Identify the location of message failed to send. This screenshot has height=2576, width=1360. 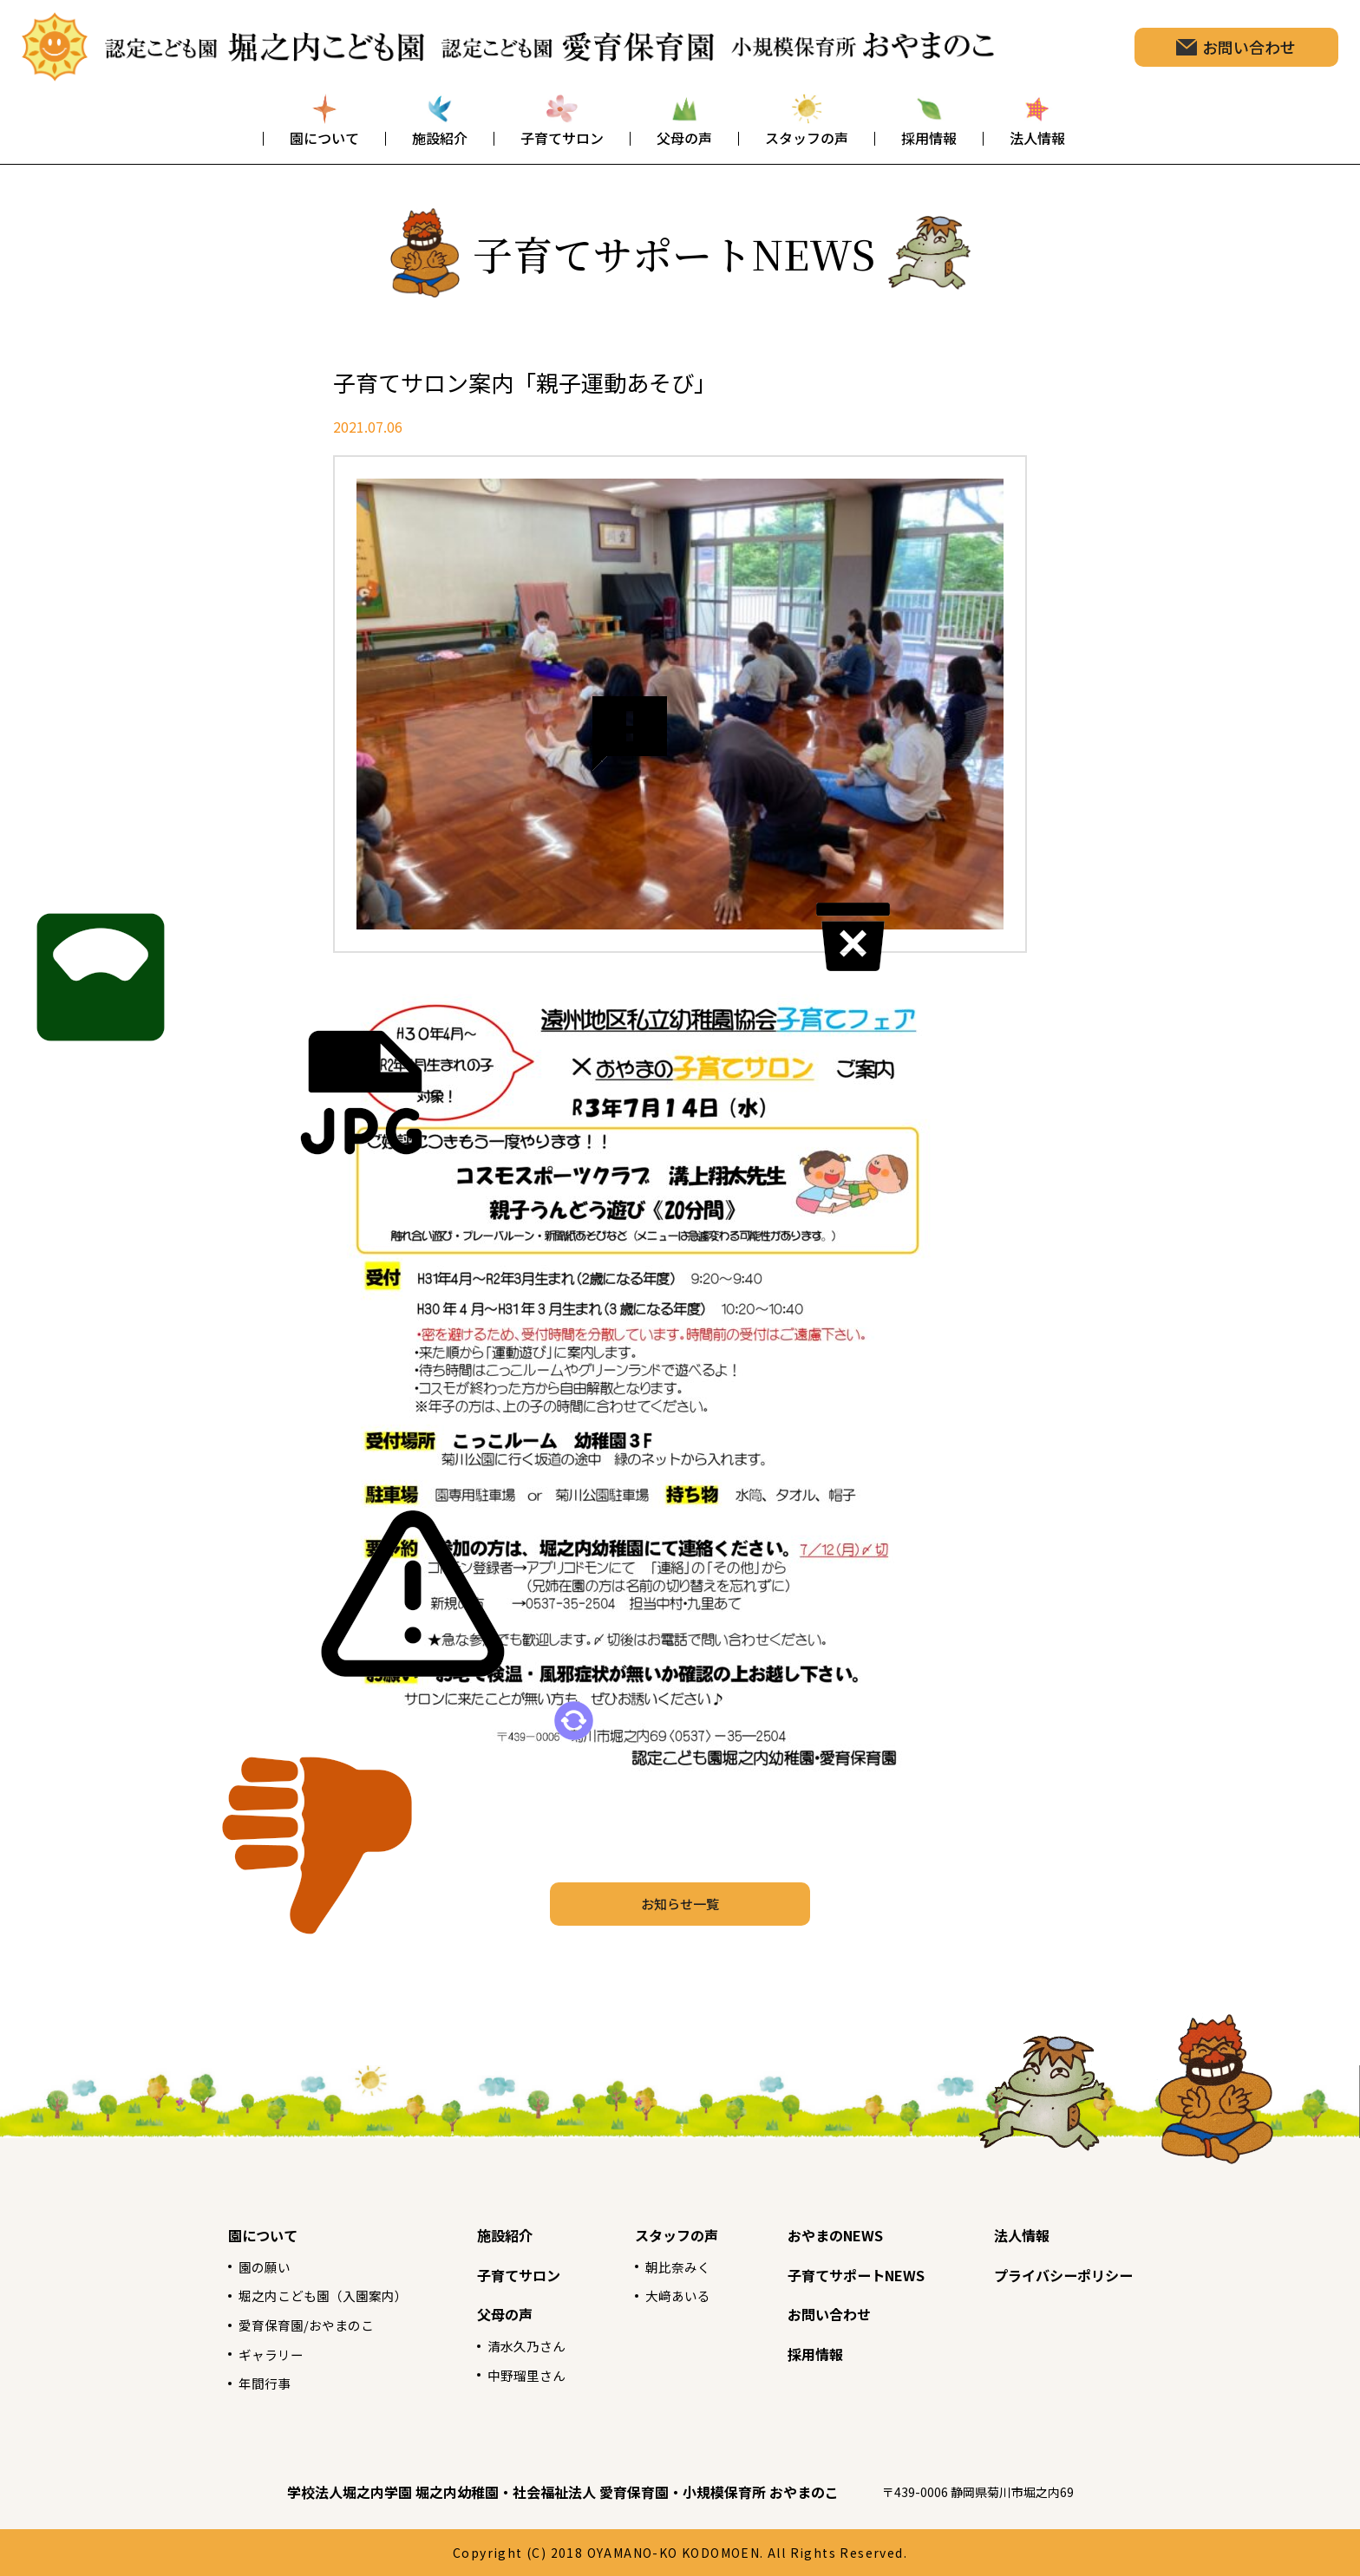
(630, 734).